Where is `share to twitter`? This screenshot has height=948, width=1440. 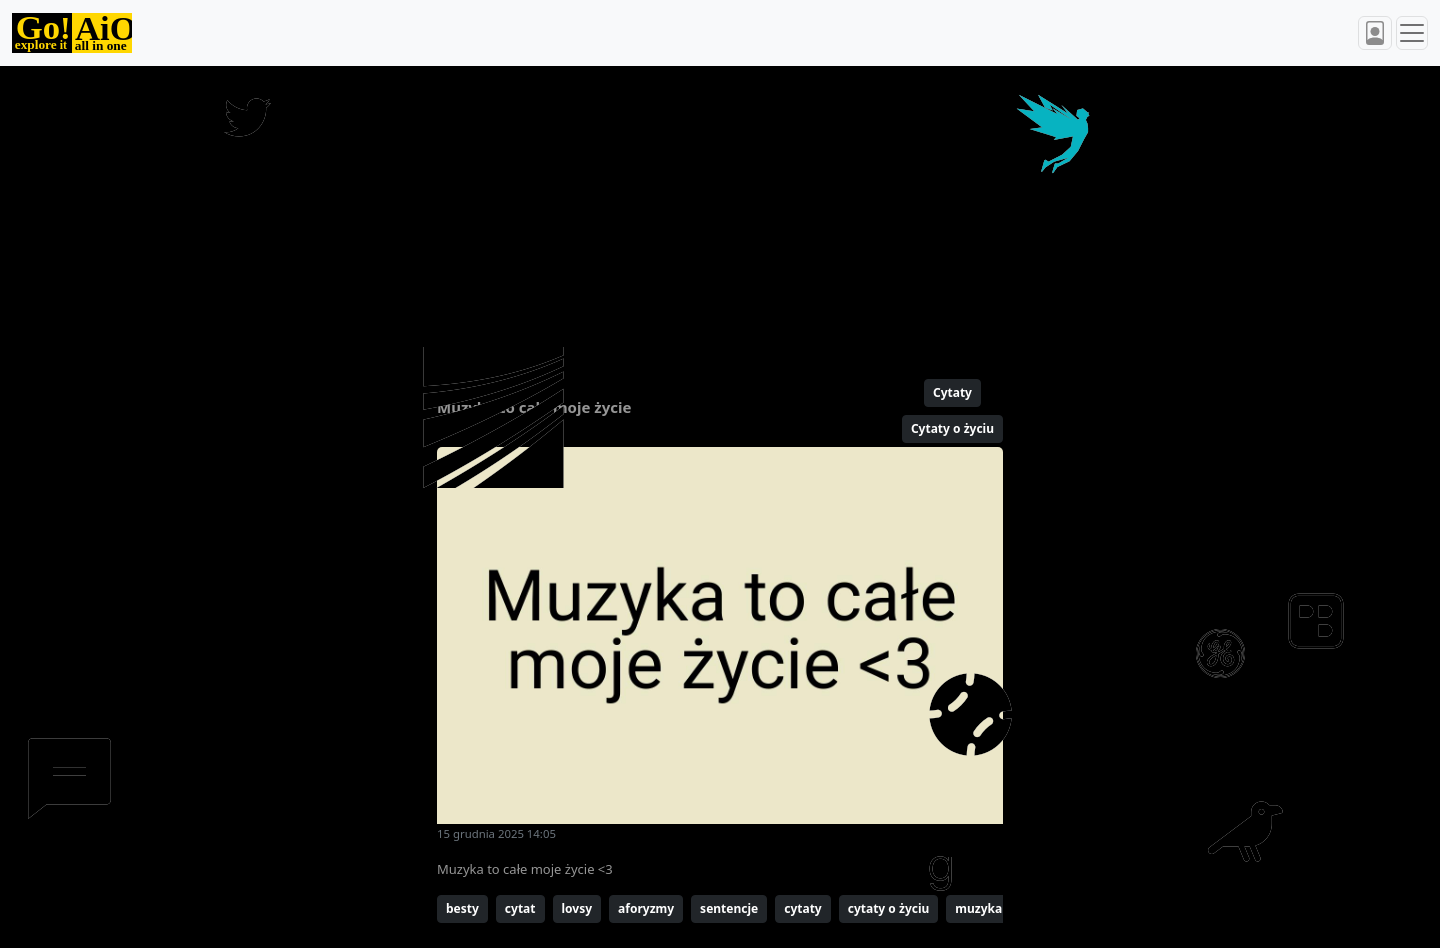
share to twitter is located at coordinates (247, 117).